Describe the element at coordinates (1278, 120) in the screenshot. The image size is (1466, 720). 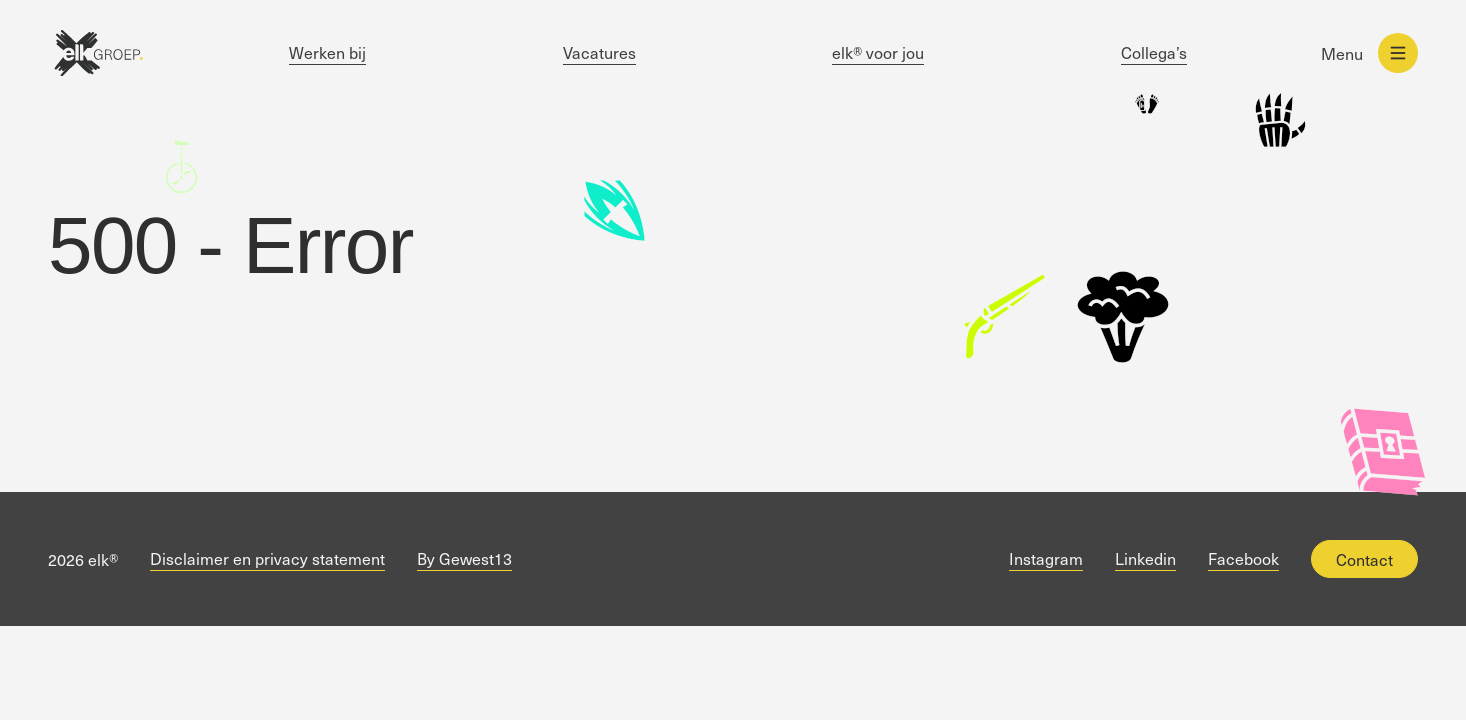
I see `robotic or mechanical hand ability in a game` at that location.